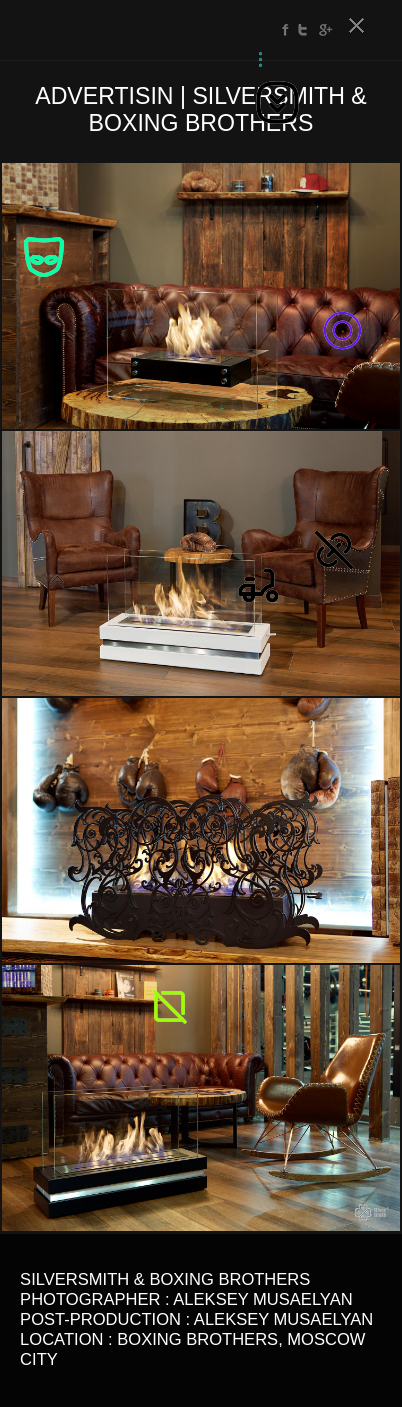 The width and height of the screenshot is (402, 1407). What do you see at coordinates (259, 585) in the screenshot?
I see `select moped or scooter delivery` at bounding box center [259, 585].